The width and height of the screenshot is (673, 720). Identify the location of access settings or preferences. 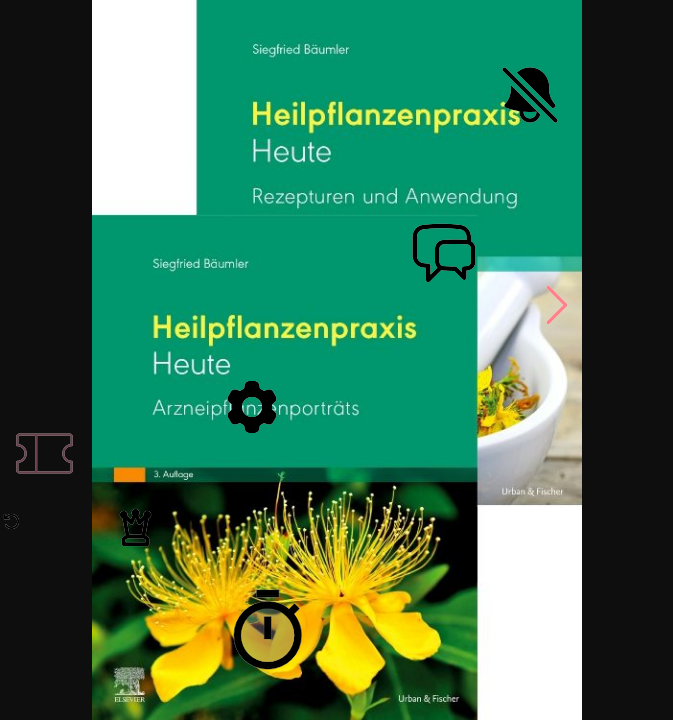
(252, 407).